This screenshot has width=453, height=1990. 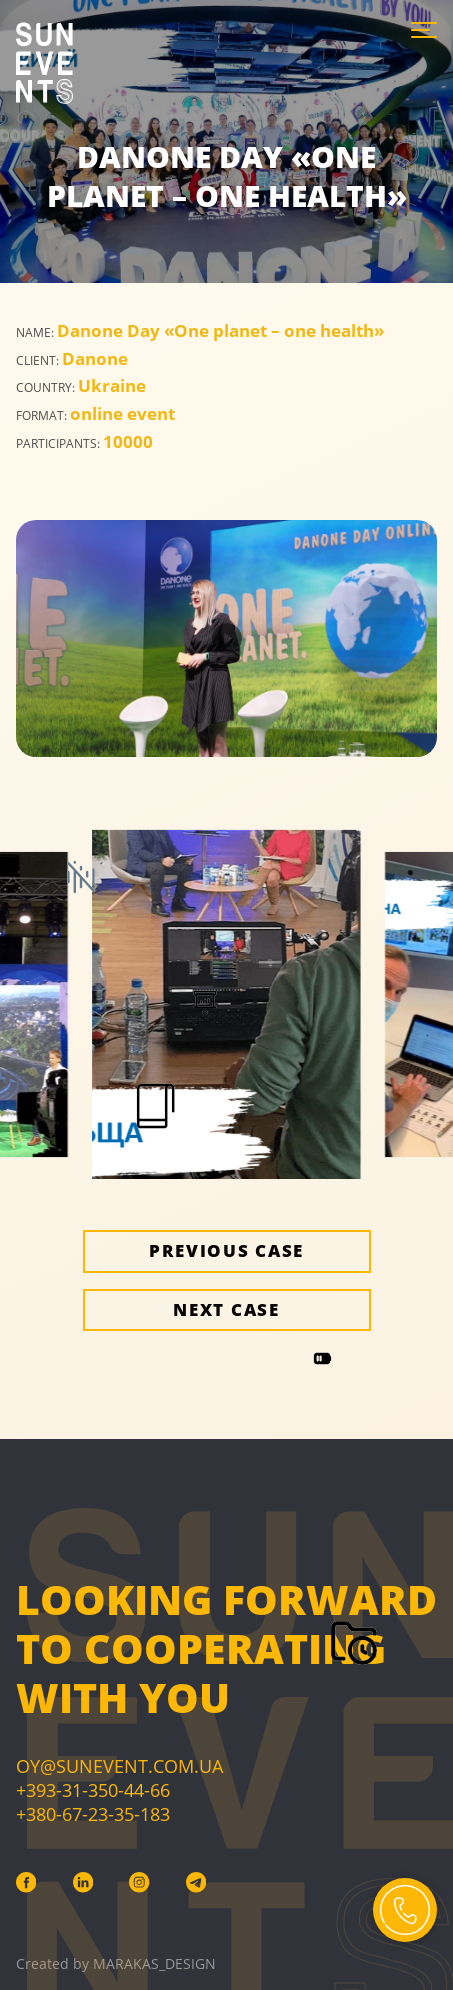 I want to click on indicates battery level at approximately 50% charge, so click(x=322, y=1358).